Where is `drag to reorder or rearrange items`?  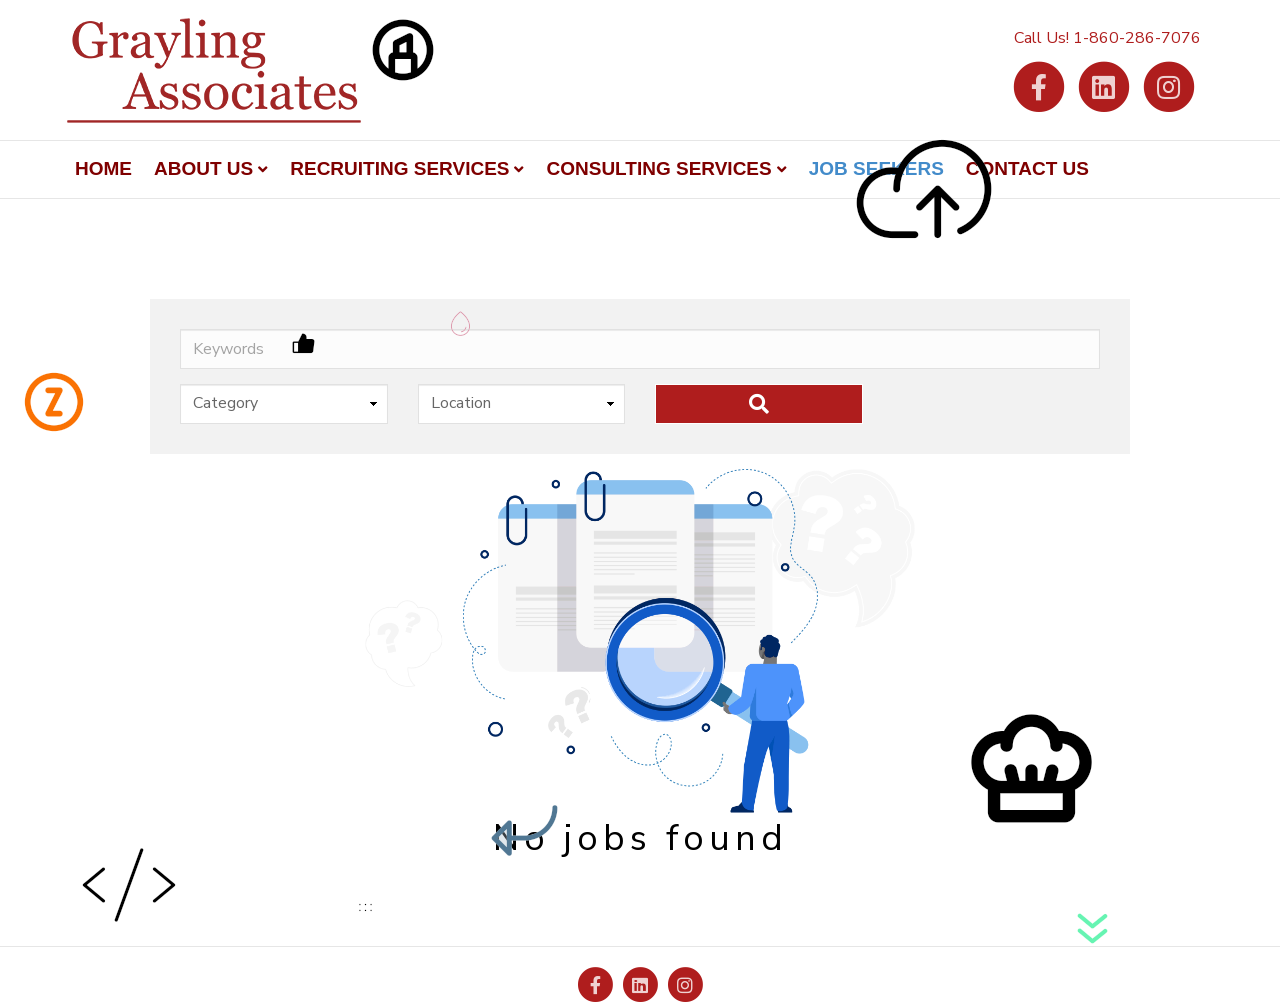 drag to reorder or rearrange items is located at coordinates (365, 907).